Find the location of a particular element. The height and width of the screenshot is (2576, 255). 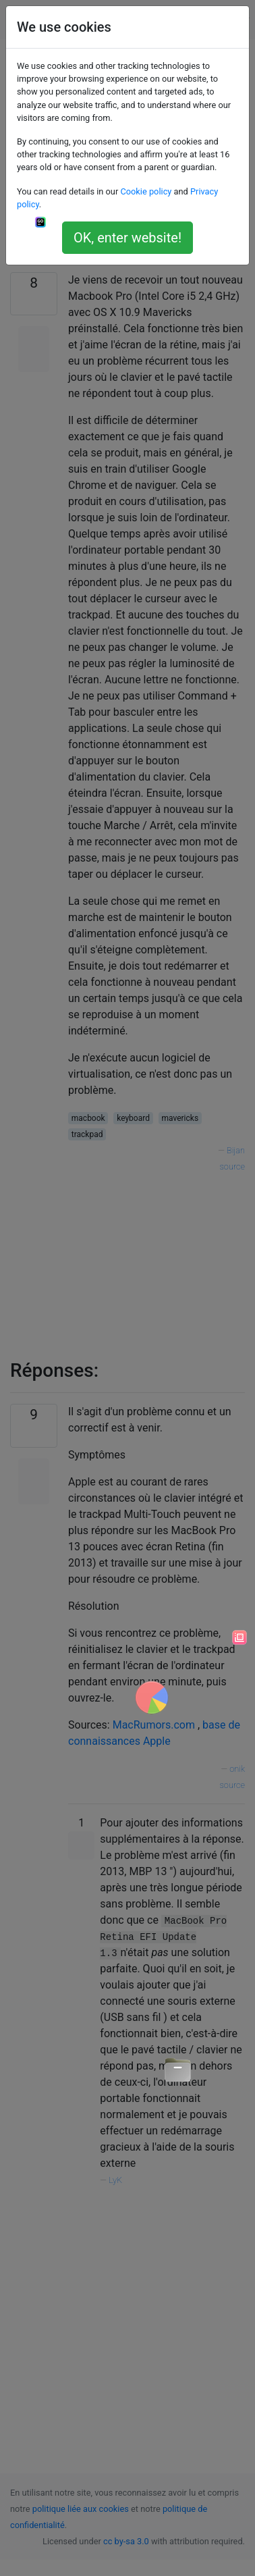

open the file manager application is located at coordinates (177, 2070).